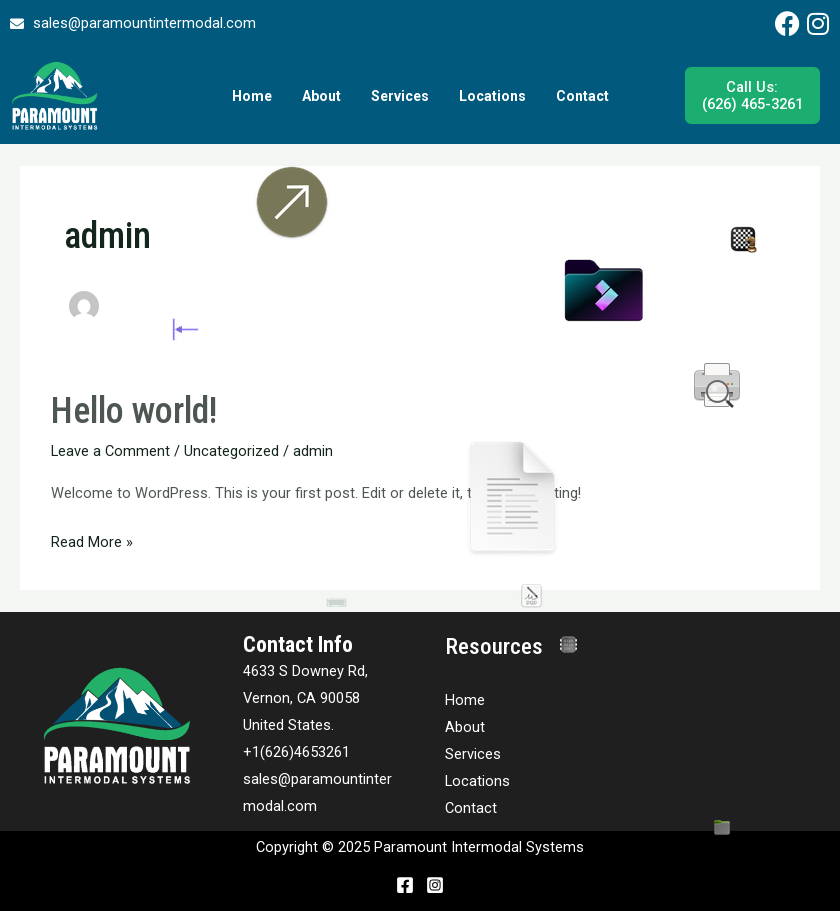  I want to click on go to the first item in a list or sequence, so click(185, 329).